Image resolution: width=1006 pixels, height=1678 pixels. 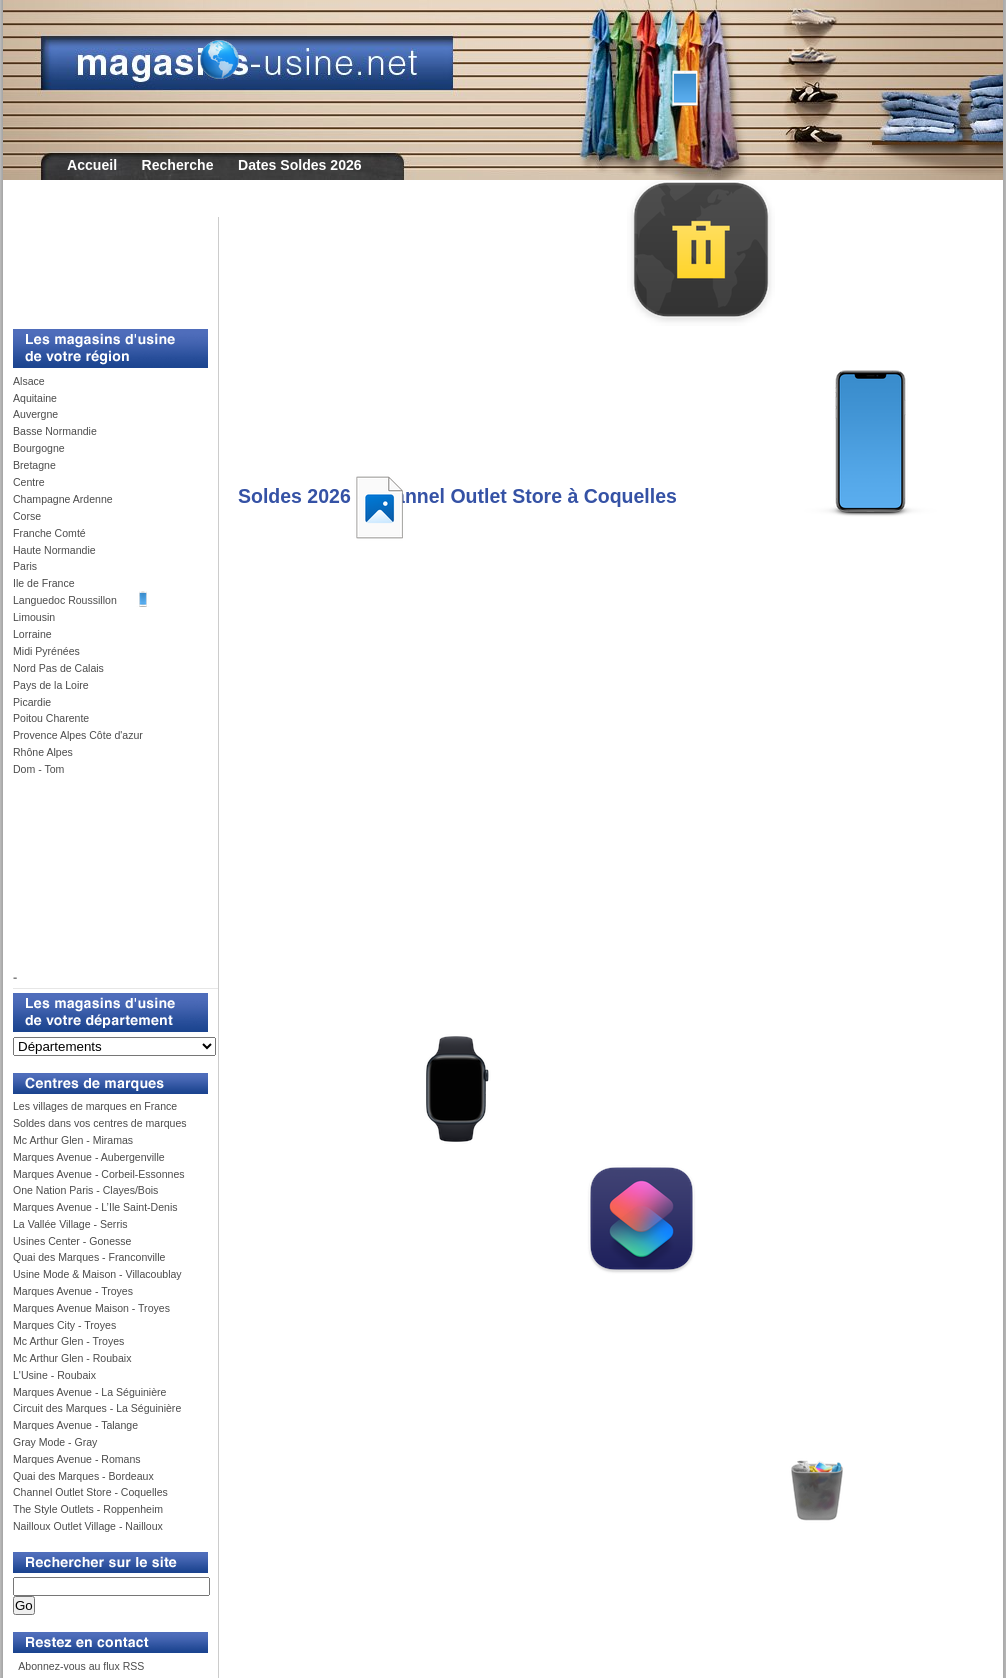 I want to click on iPhone XS Max device connected to your Mac, so click(x=870, y=443).